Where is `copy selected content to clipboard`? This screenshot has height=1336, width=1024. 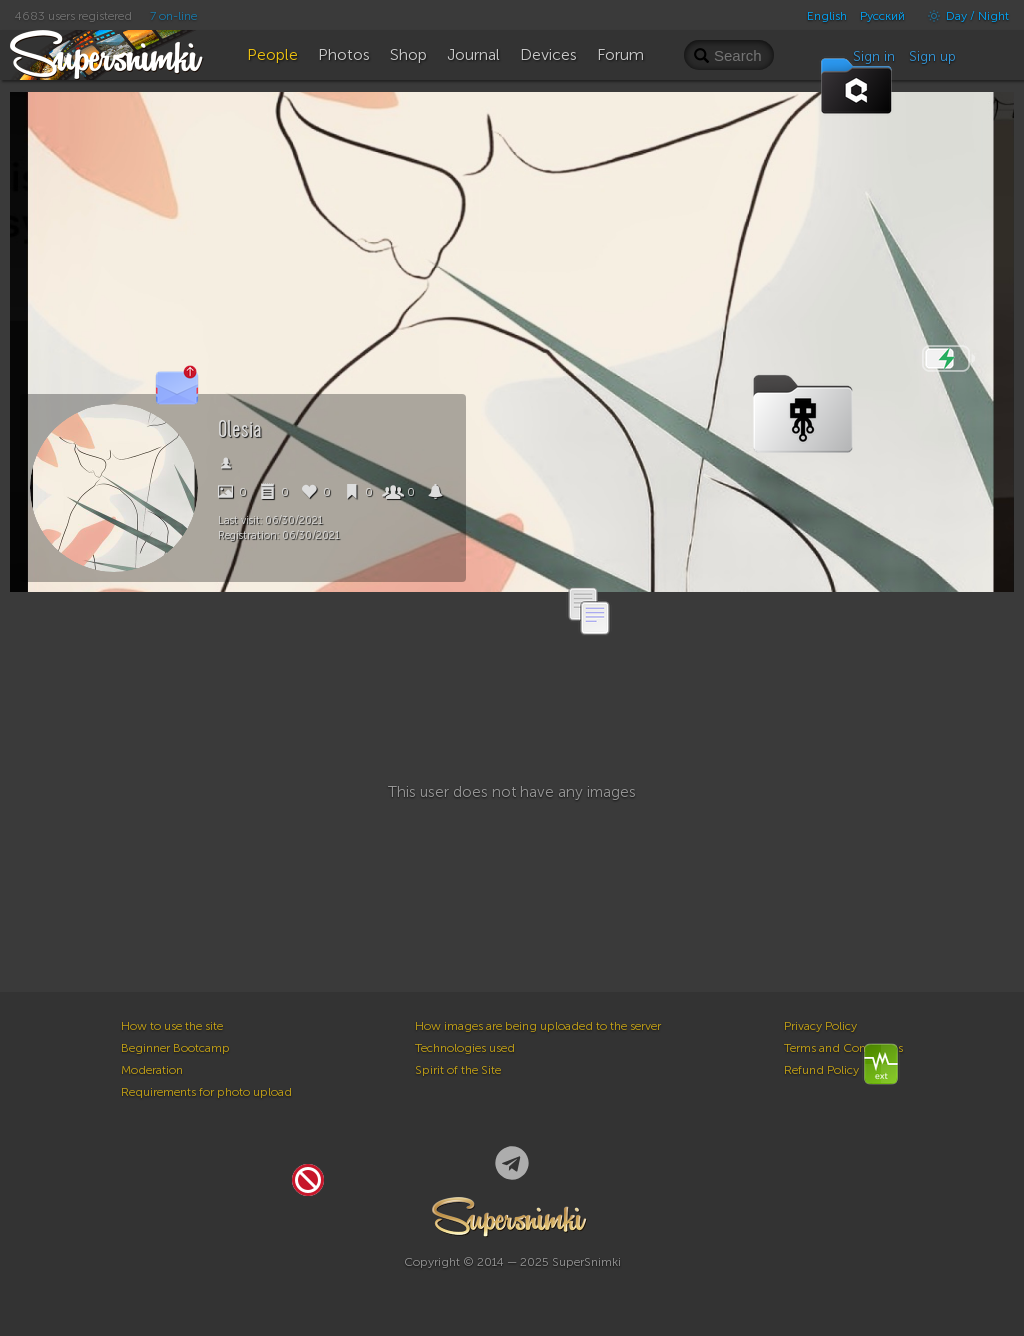
copy selected content to clipboard is located at coordinates (589, 611).